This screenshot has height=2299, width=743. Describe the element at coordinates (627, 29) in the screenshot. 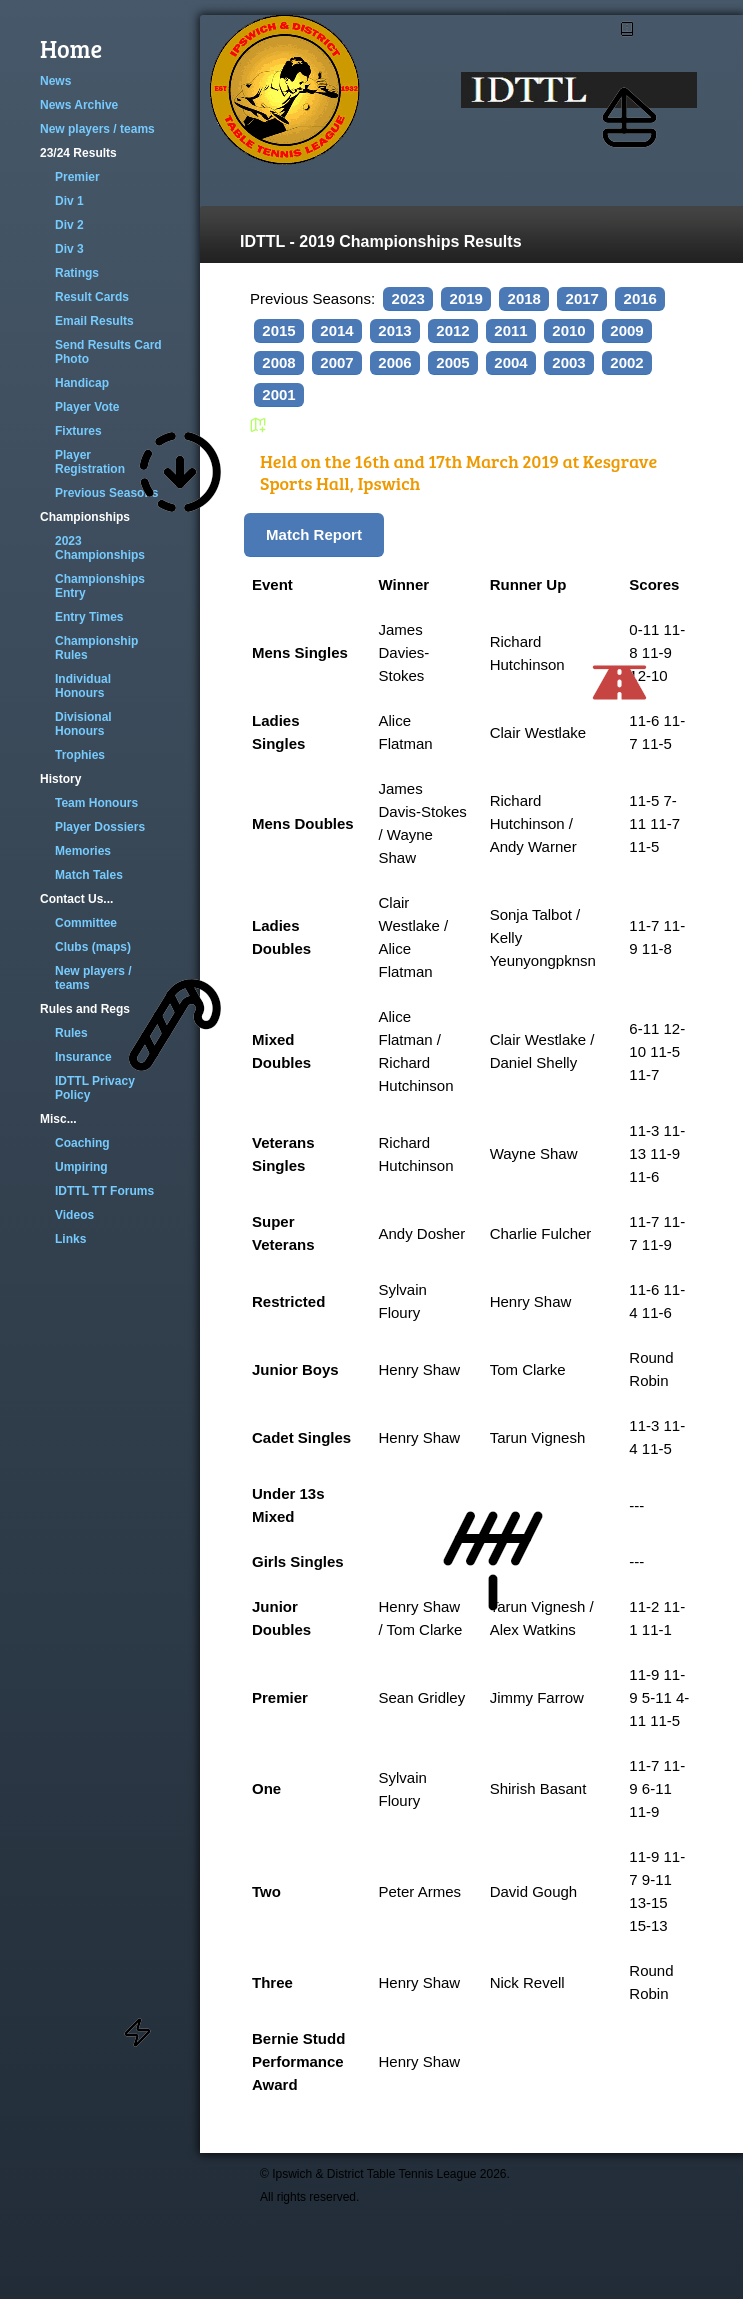

I see `indicates an alert or notification related to a book or reading item` at that location.